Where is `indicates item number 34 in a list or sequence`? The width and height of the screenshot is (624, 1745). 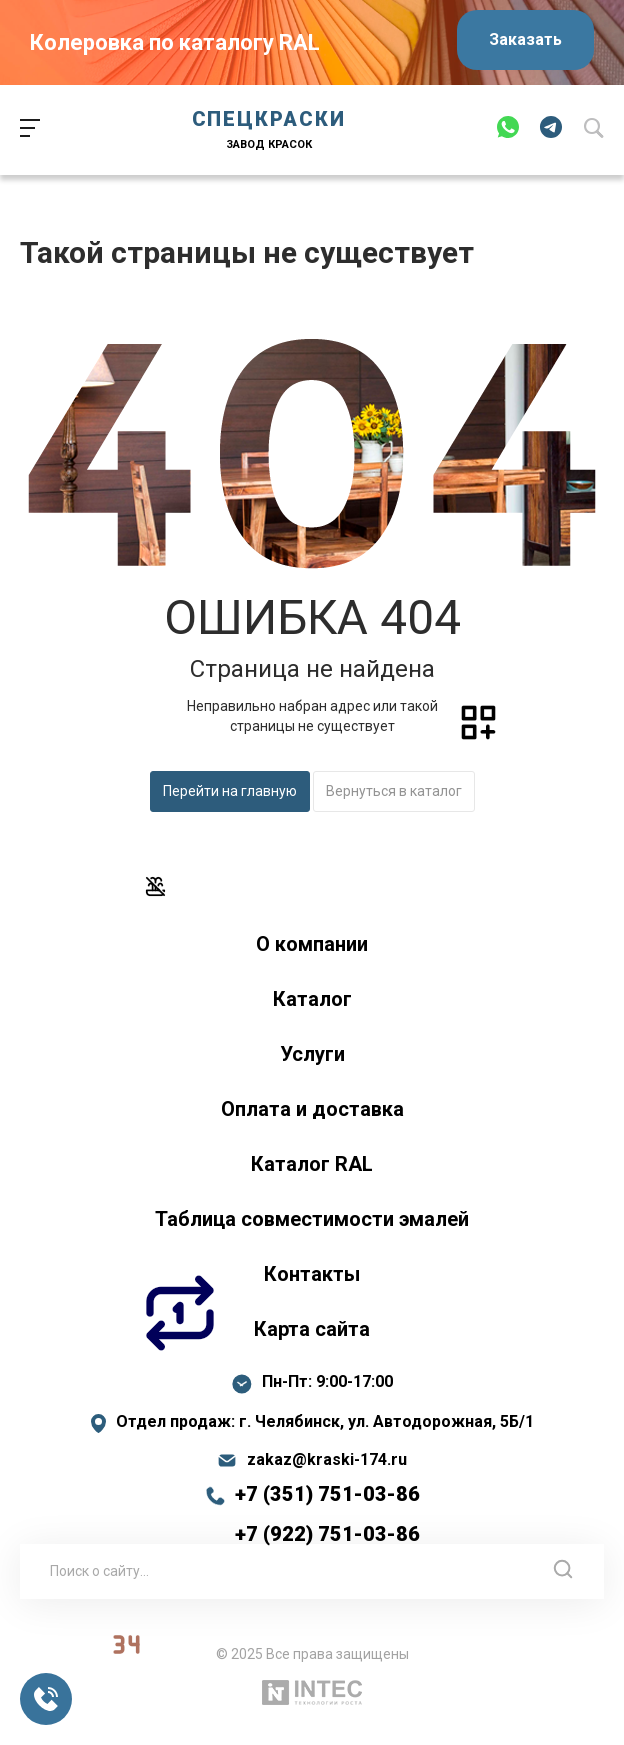 indicates item number 34 in a list or sequence is located at coordinates (126, 1644).